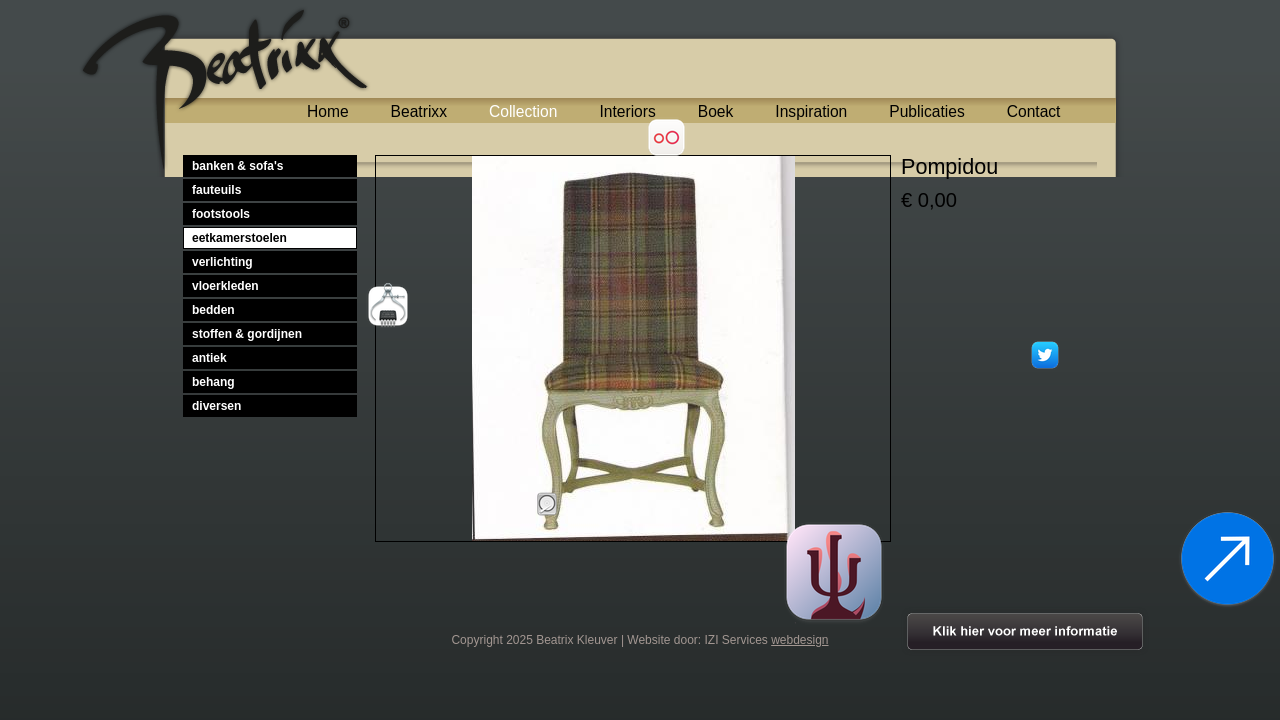 This screenshot has width=1280, height=720. Describe the element at coordinates (547, 504) in the screenshot. I see `open disk management utility` at that location.